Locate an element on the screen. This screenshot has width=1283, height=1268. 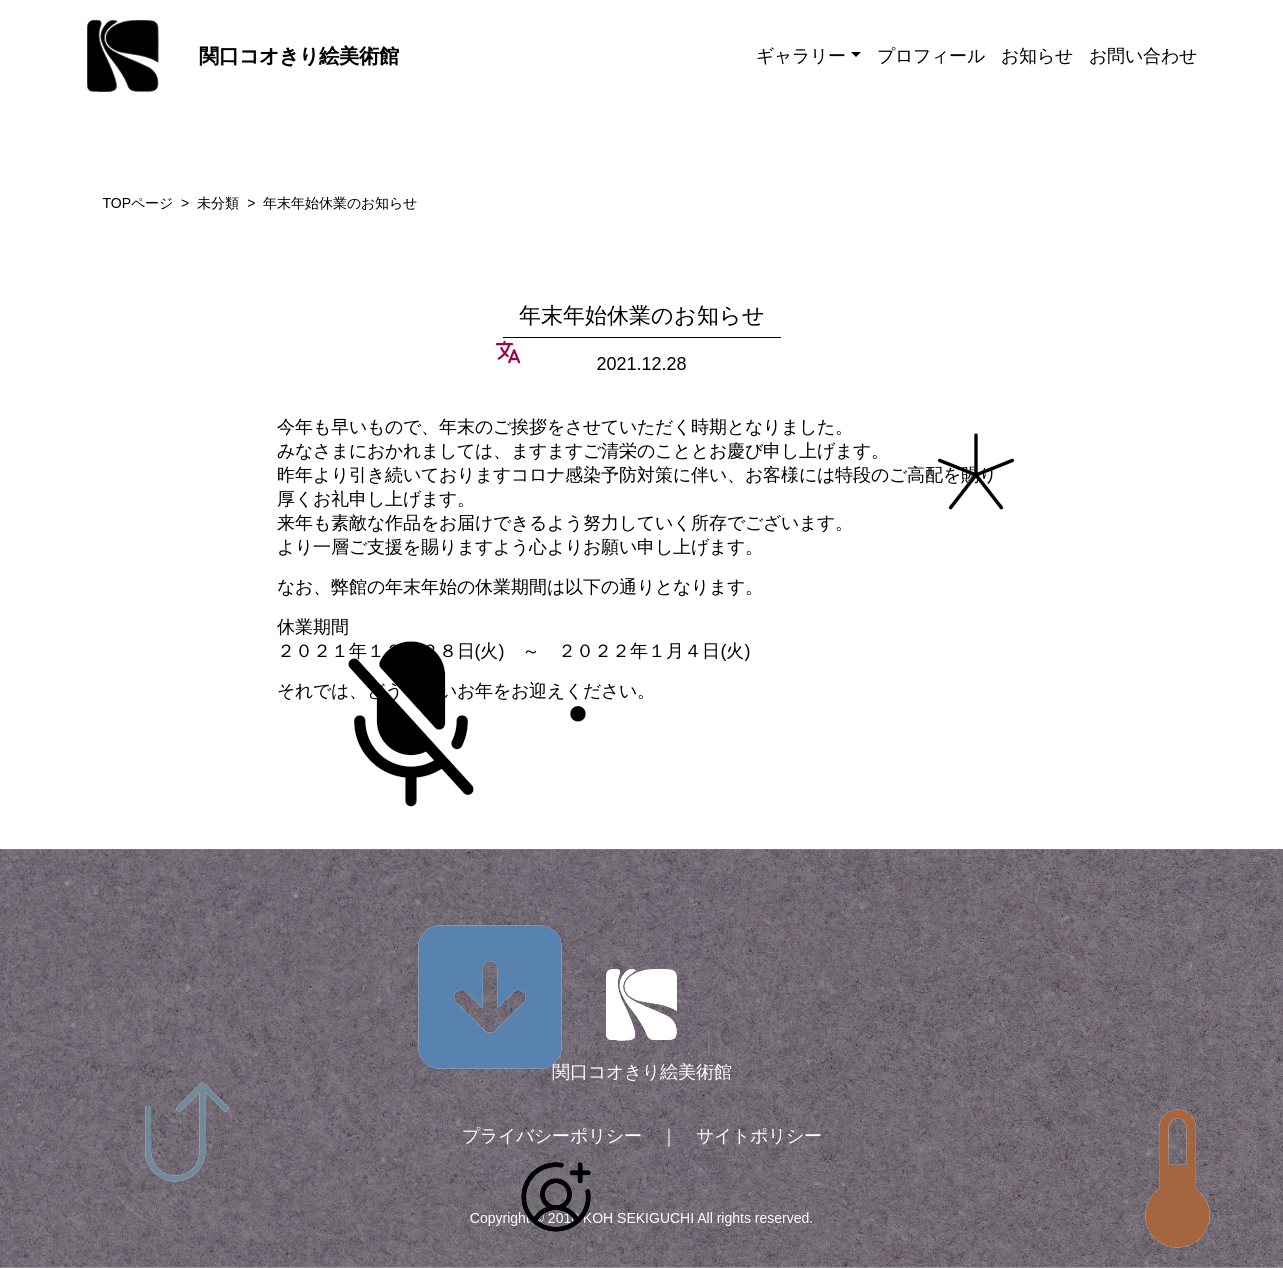
indicates a required field in a form is located at coordinates (976, 475).